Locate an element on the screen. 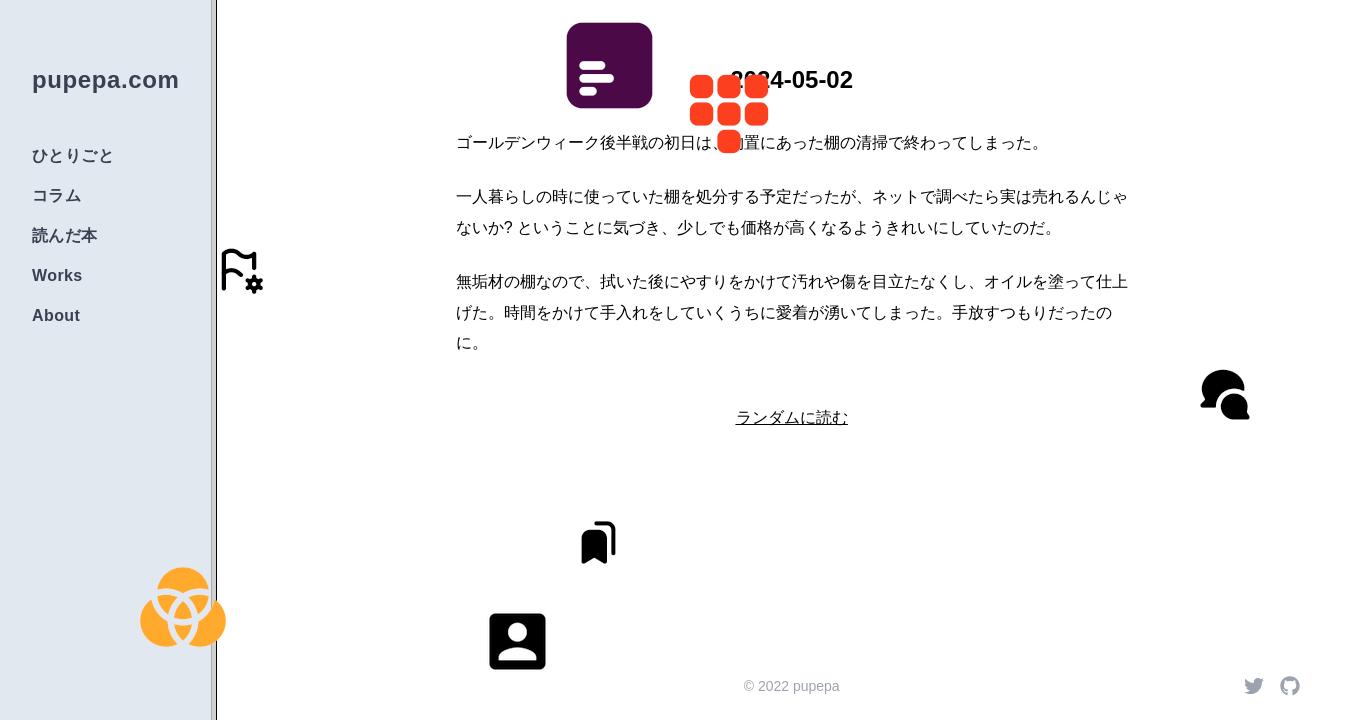 This screenshot has width=1372, height=720. adjust color filter settings is located at coordinates (183, 607).